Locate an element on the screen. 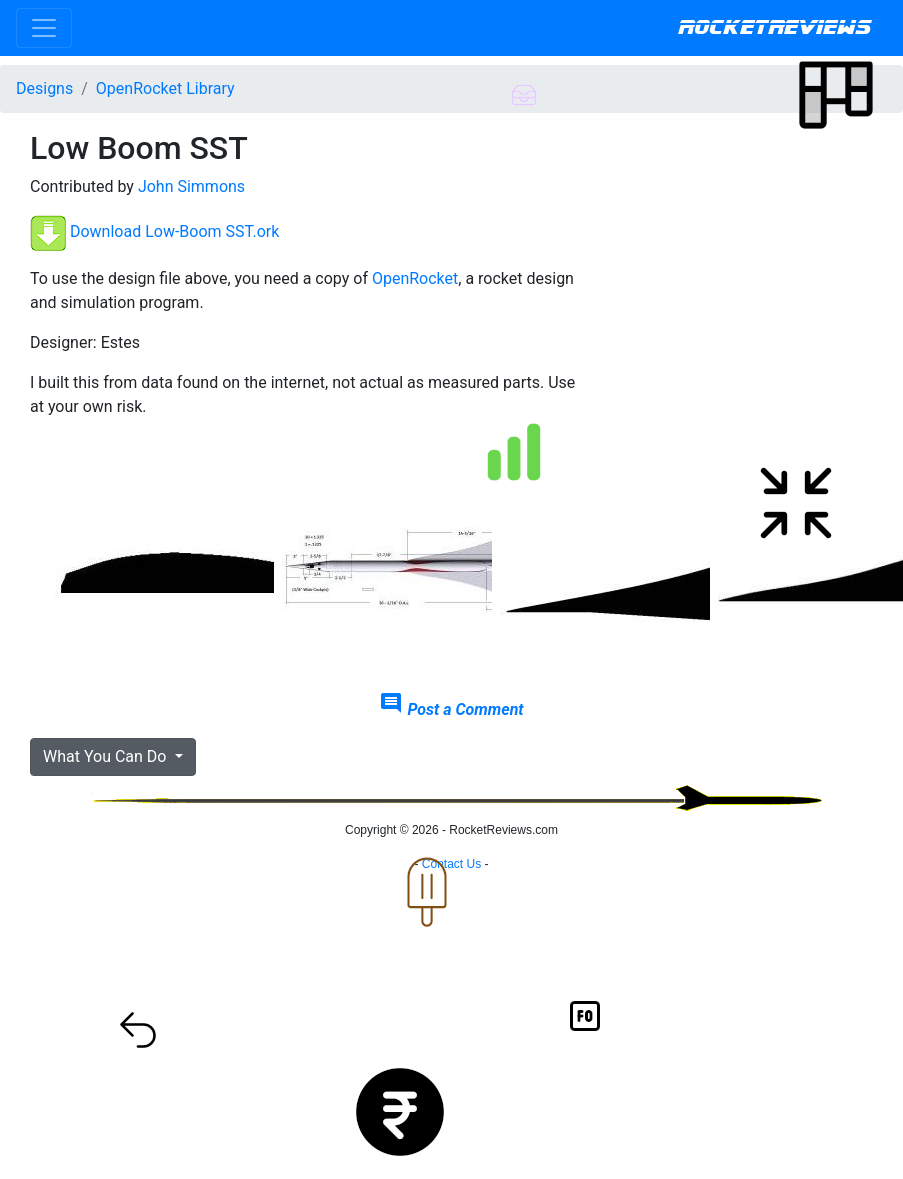 This screenshot has width=903, height=1179. access summer or seasonal content is located at coordinates (427, 891).